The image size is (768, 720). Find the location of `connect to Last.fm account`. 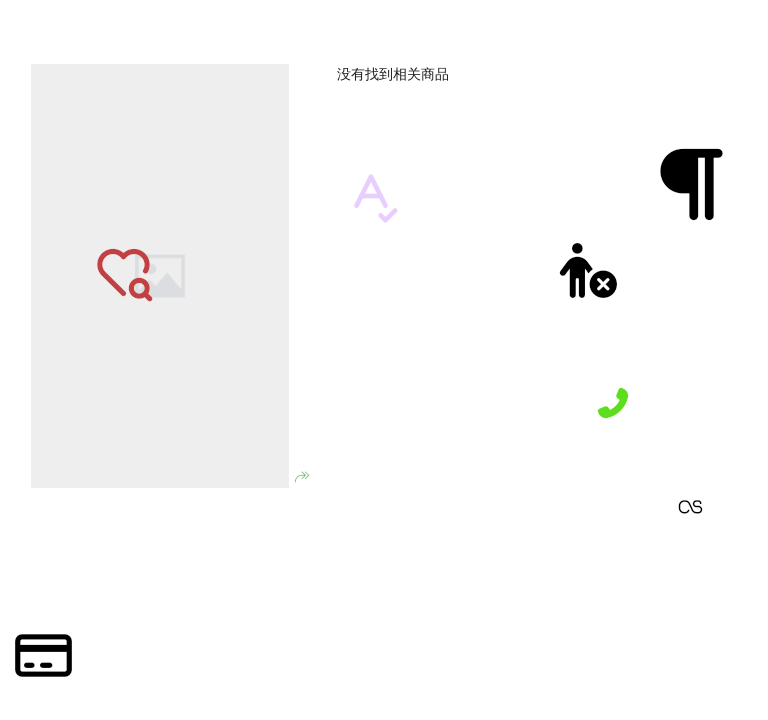

connect to Last.fm account is located at coordinates (690, 506).